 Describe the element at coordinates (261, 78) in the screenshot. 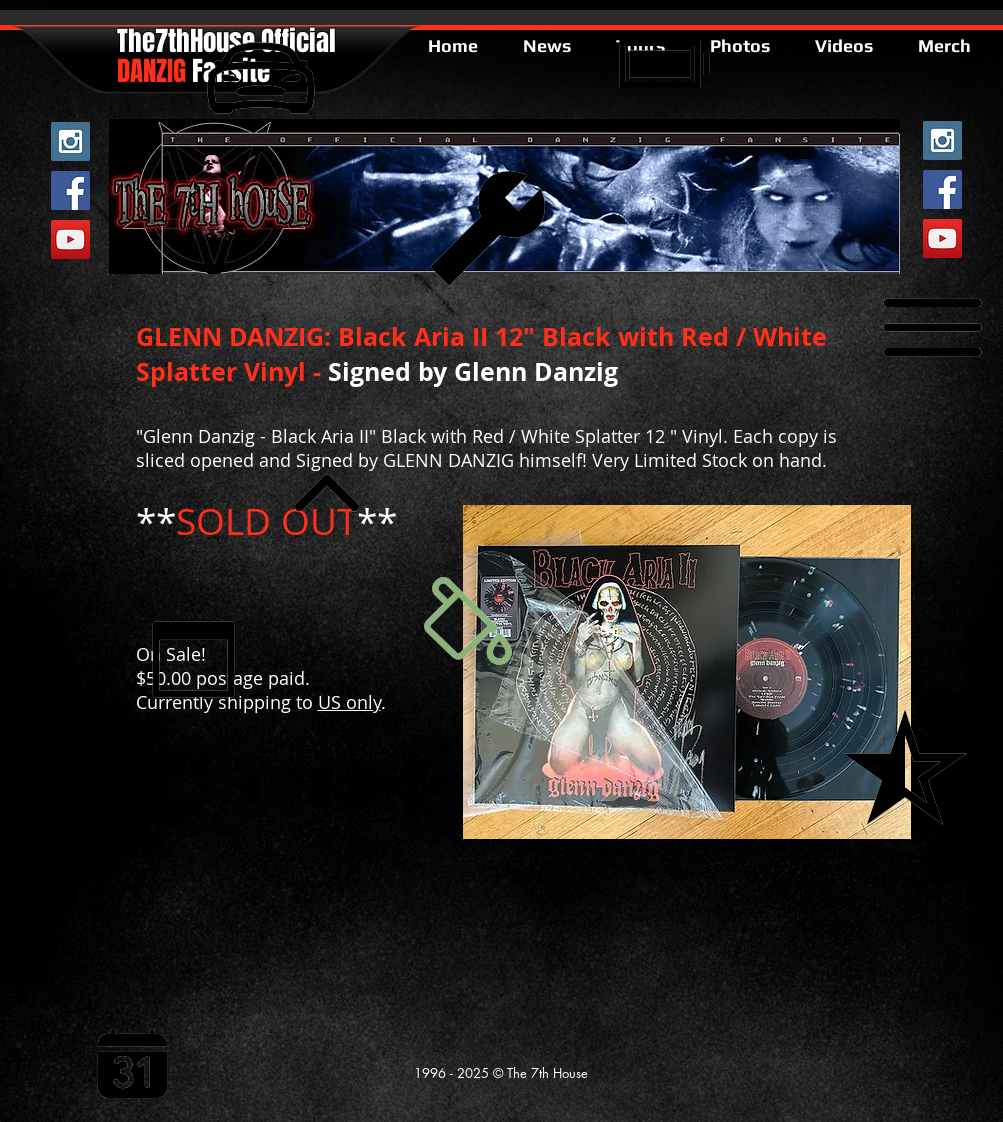

I see `select sports car or performance vehicle option` at that location.